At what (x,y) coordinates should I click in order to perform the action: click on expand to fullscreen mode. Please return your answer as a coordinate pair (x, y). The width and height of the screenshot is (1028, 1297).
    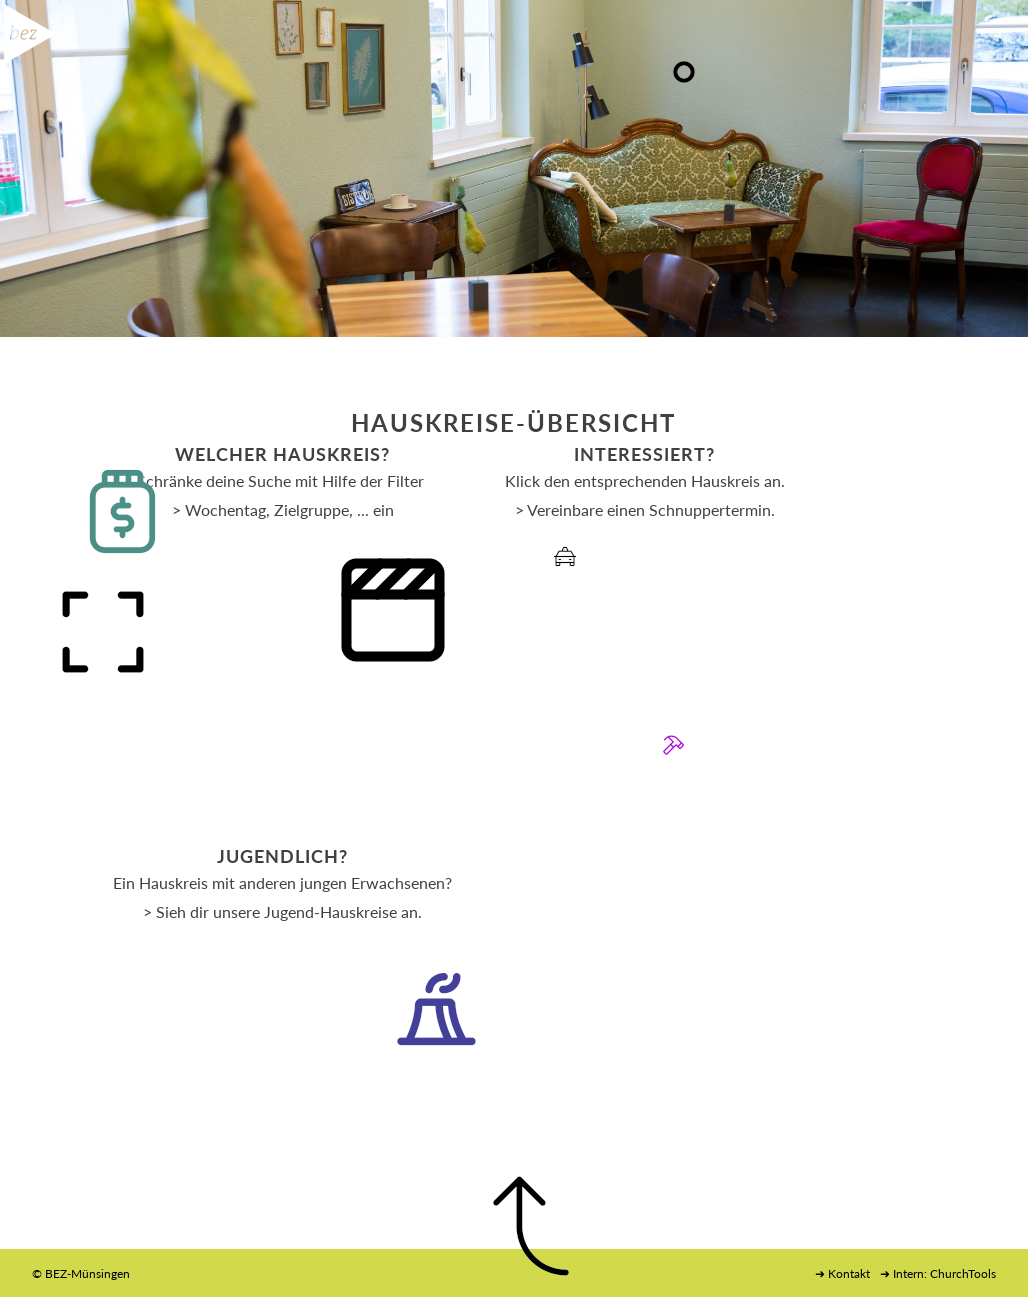
    Looking at the image, I should click on (103, 632).